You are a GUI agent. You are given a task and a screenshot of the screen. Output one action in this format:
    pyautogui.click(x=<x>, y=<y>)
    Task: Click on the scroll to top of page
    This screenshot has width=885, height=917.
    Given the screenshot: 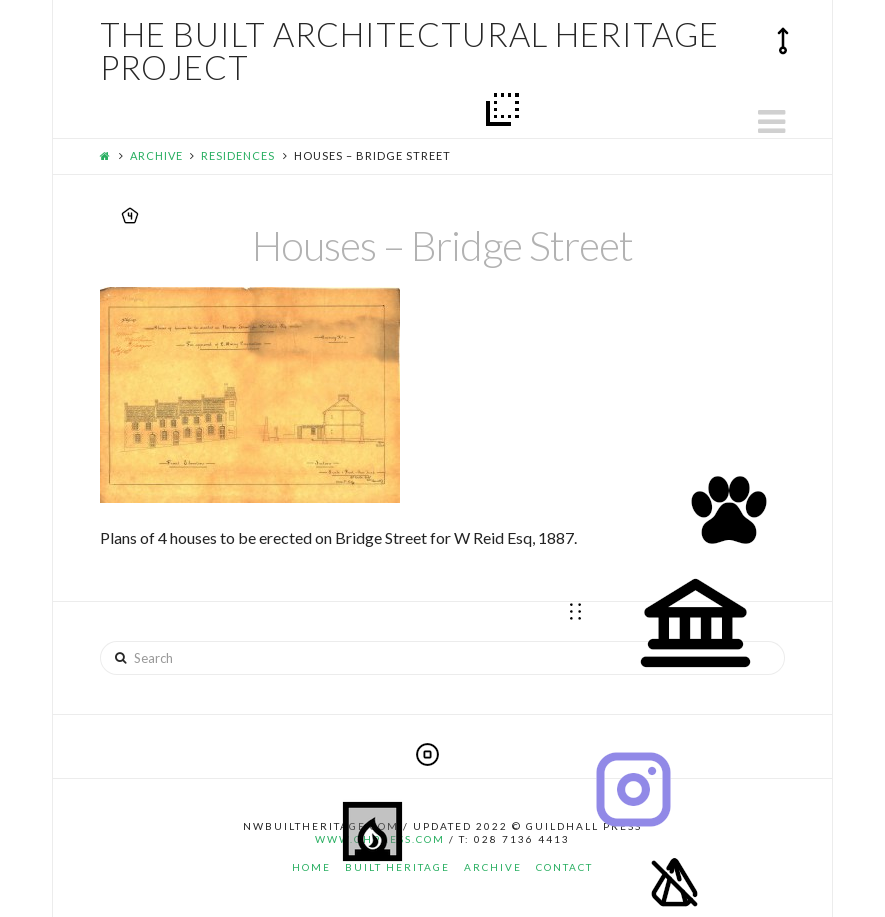 What is the action you would take?
    pyautogui.click(x=783, y=41)
    